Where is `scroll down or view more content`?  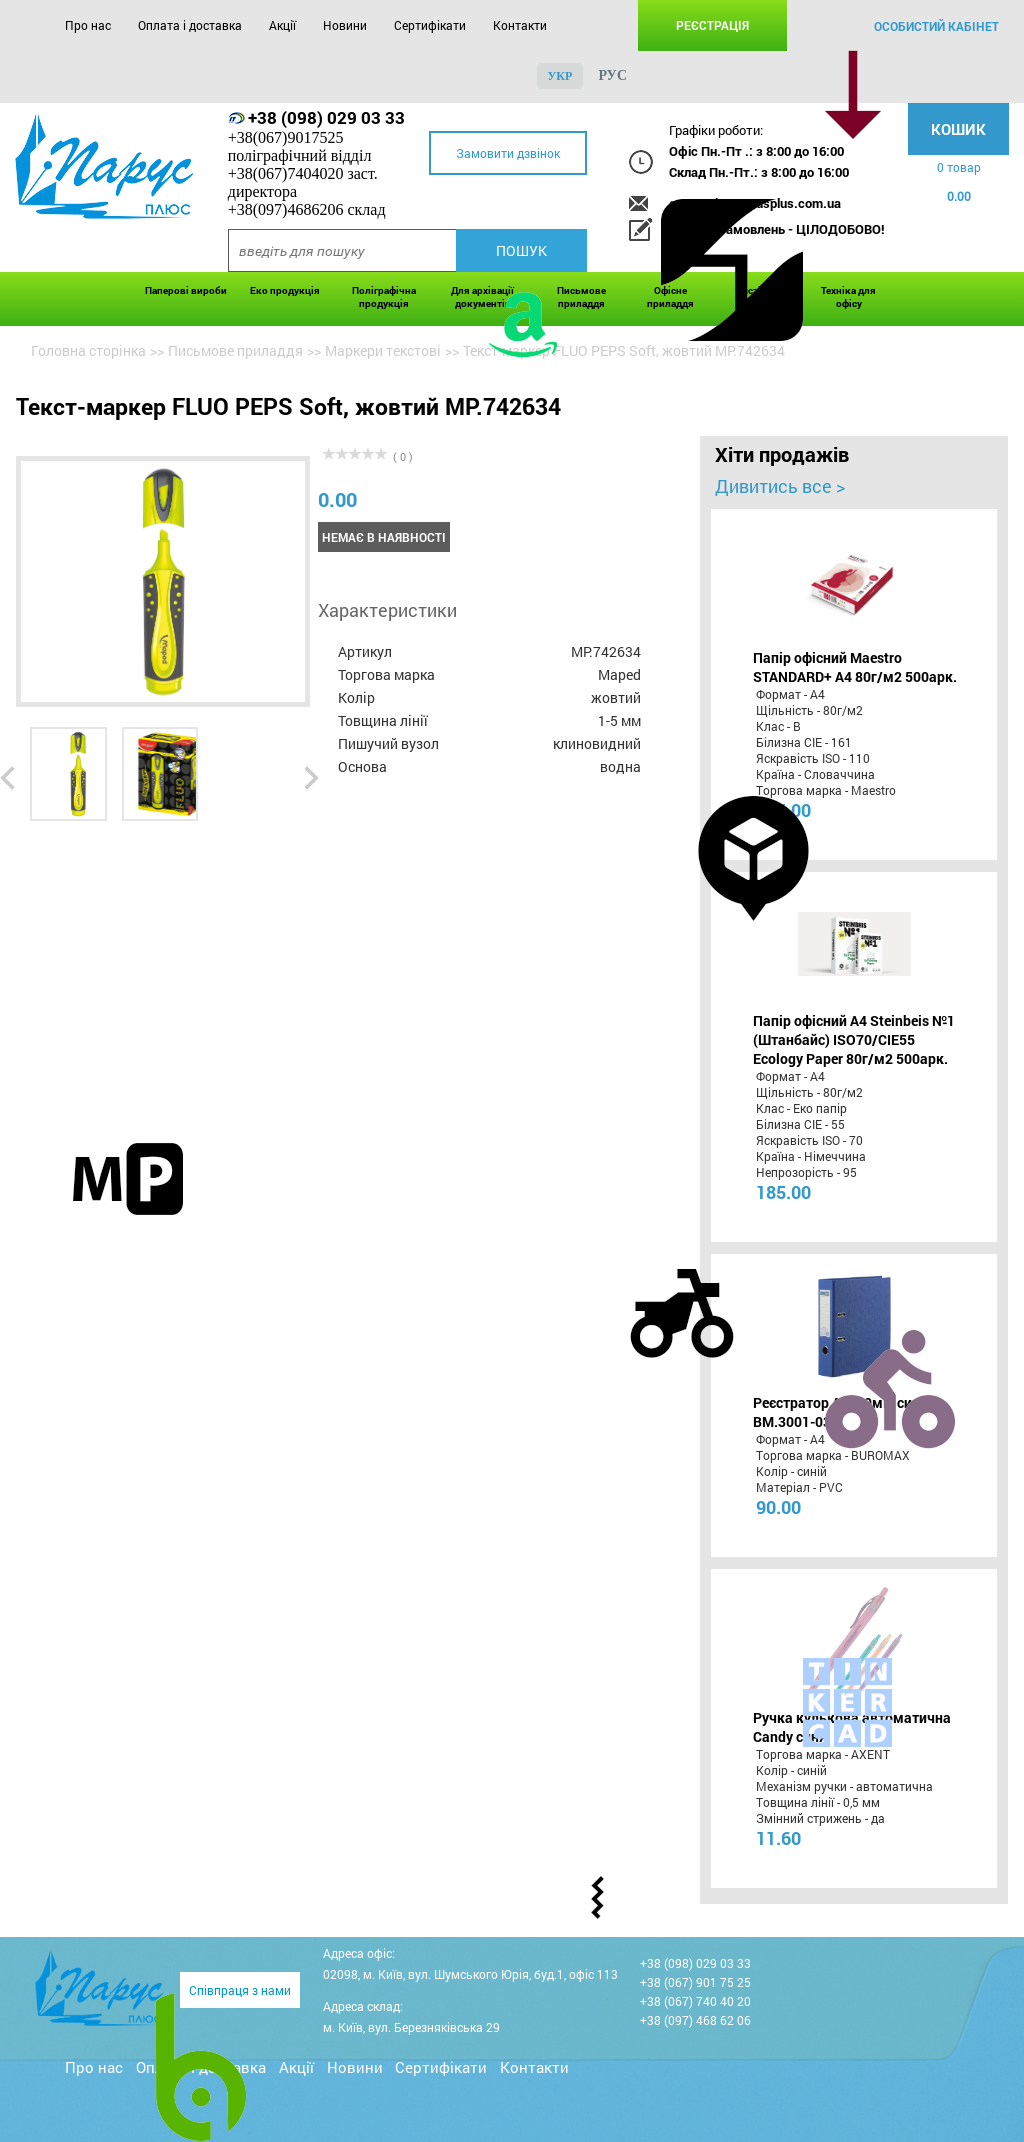 scroll down or view more content is located at coordinates (853, 95).